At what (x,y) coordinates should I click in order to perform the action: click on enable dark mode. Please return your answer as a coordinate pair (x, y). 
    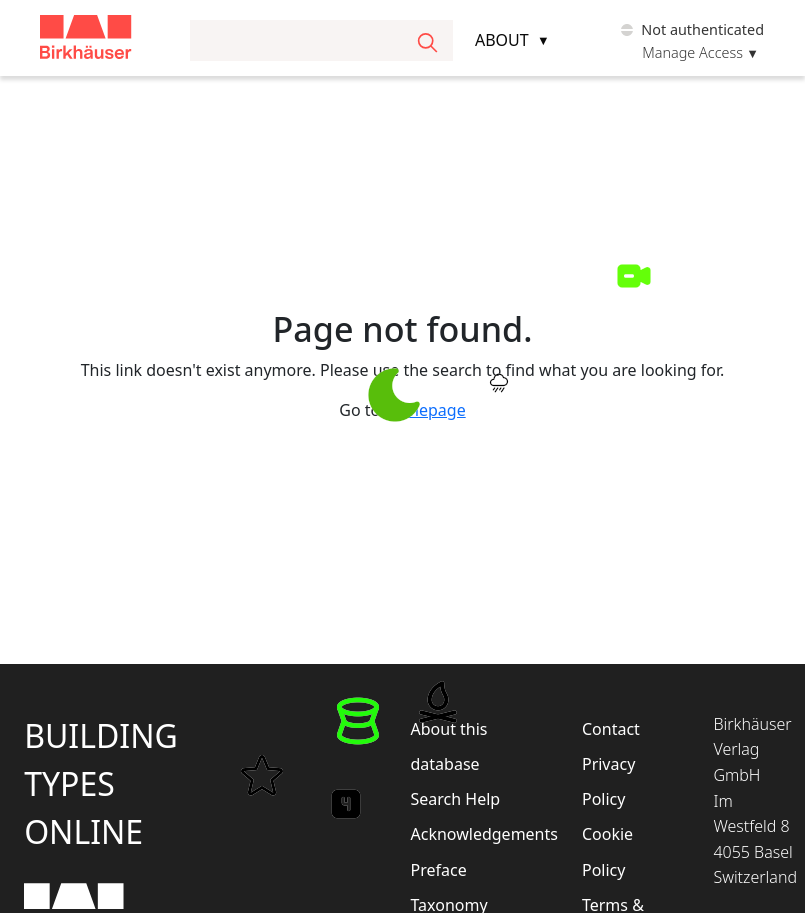
    Looking at the image, I should click on (395, 395).